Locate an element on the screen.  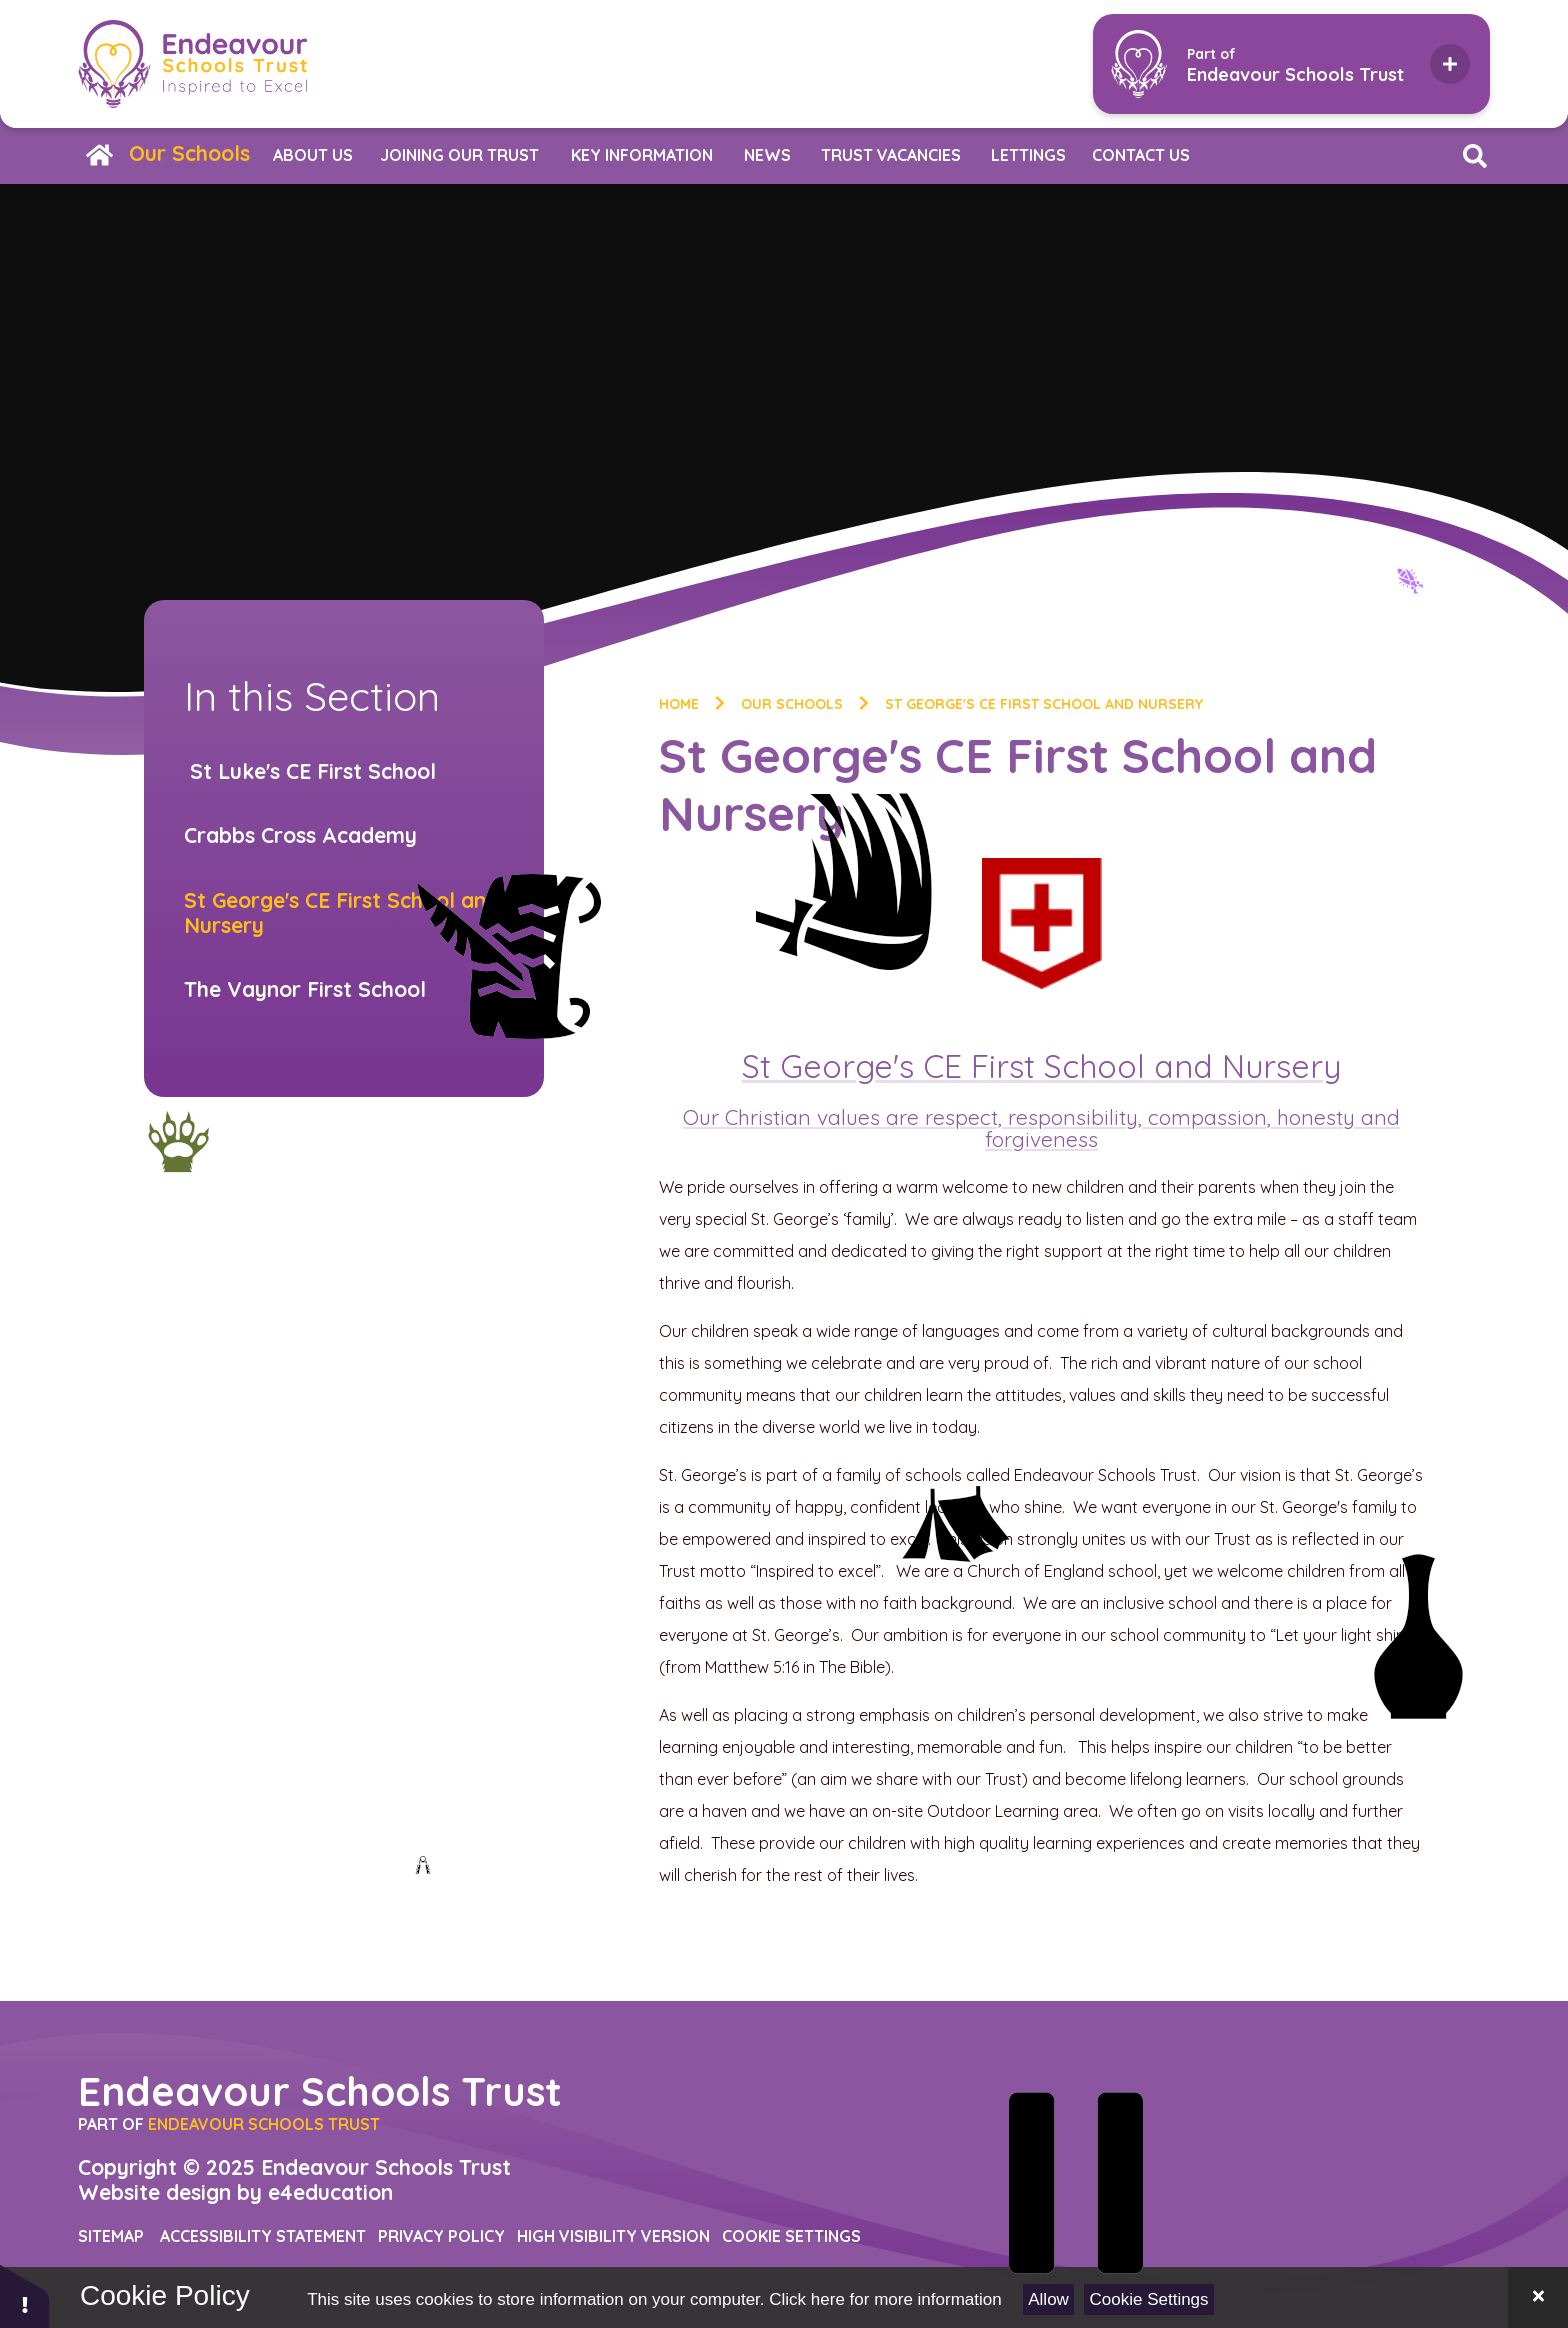
pause media playback is located at coordinates (1076, 2183).